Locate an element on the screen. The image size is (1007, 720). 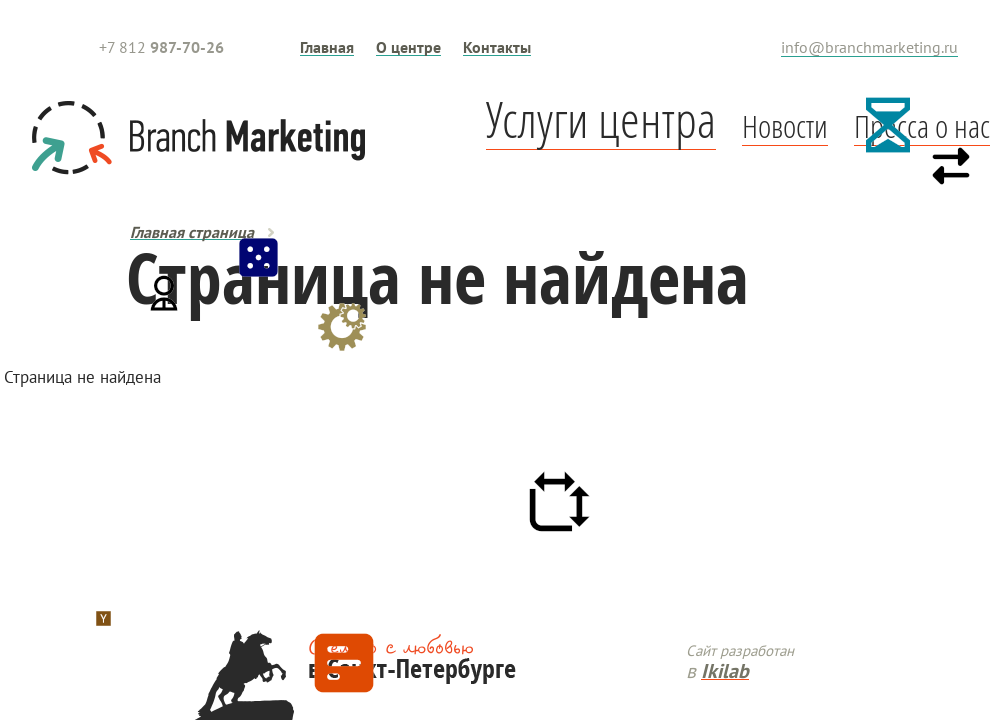
indicates a random or chance-based action is located at coordinates (258, 257).